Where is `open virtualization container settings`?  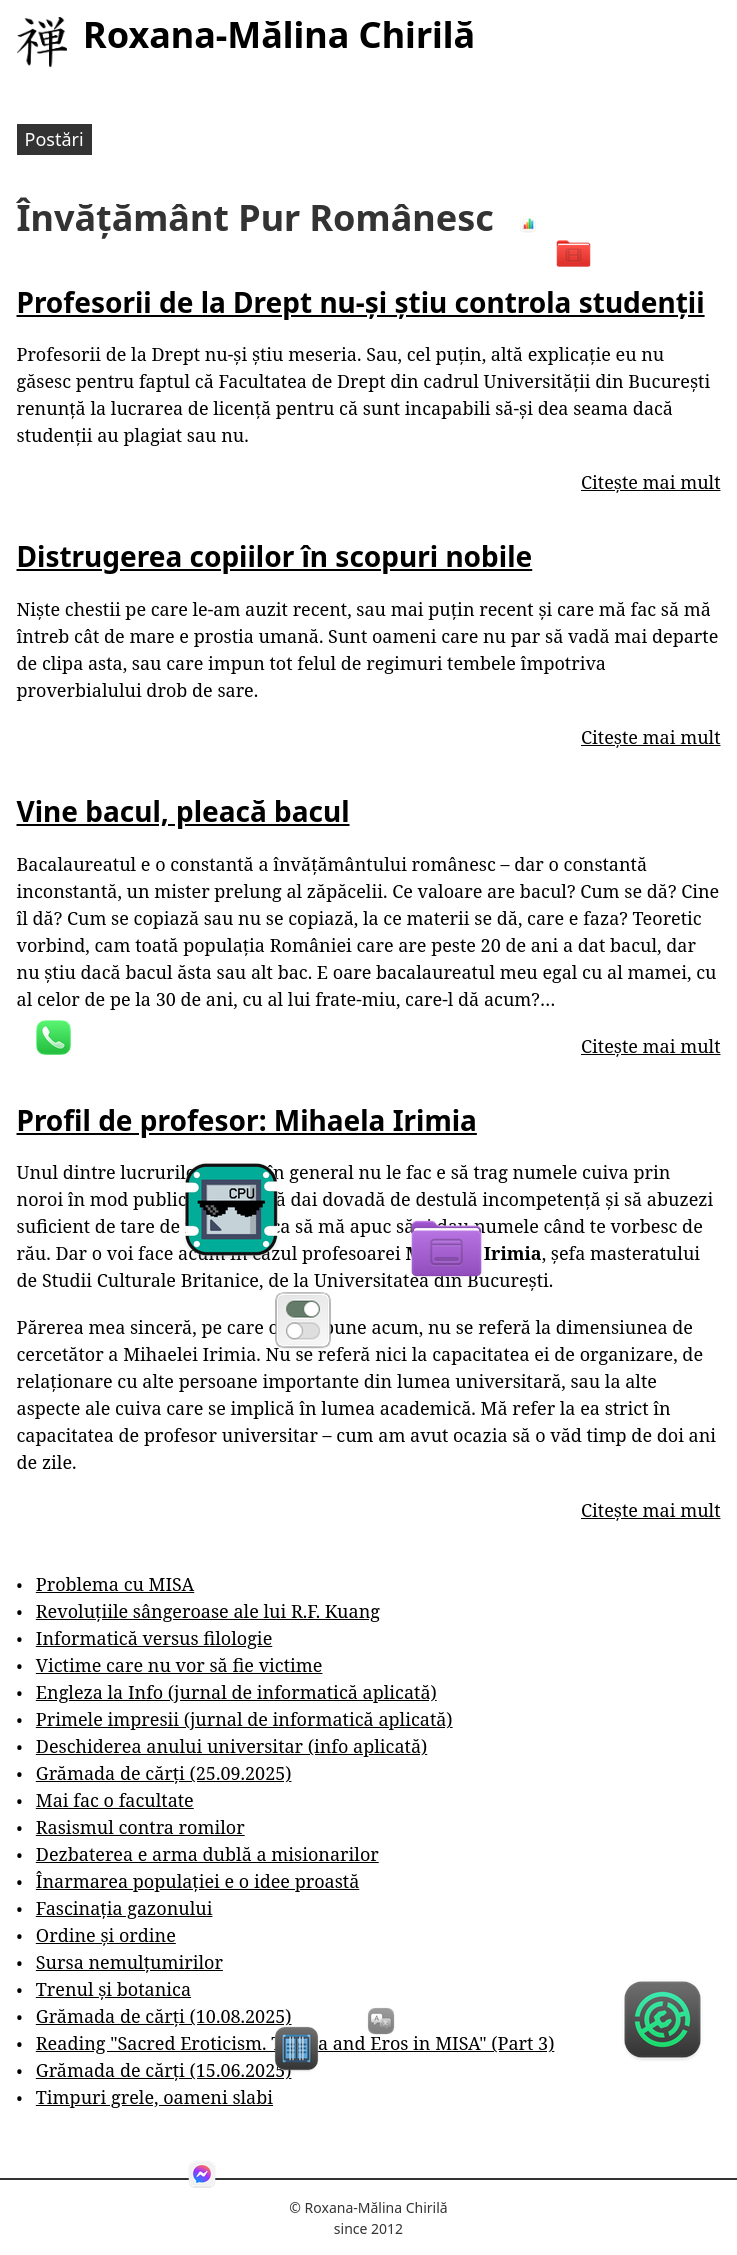 open virtualization container settings is located at coordinates (296, 2048).